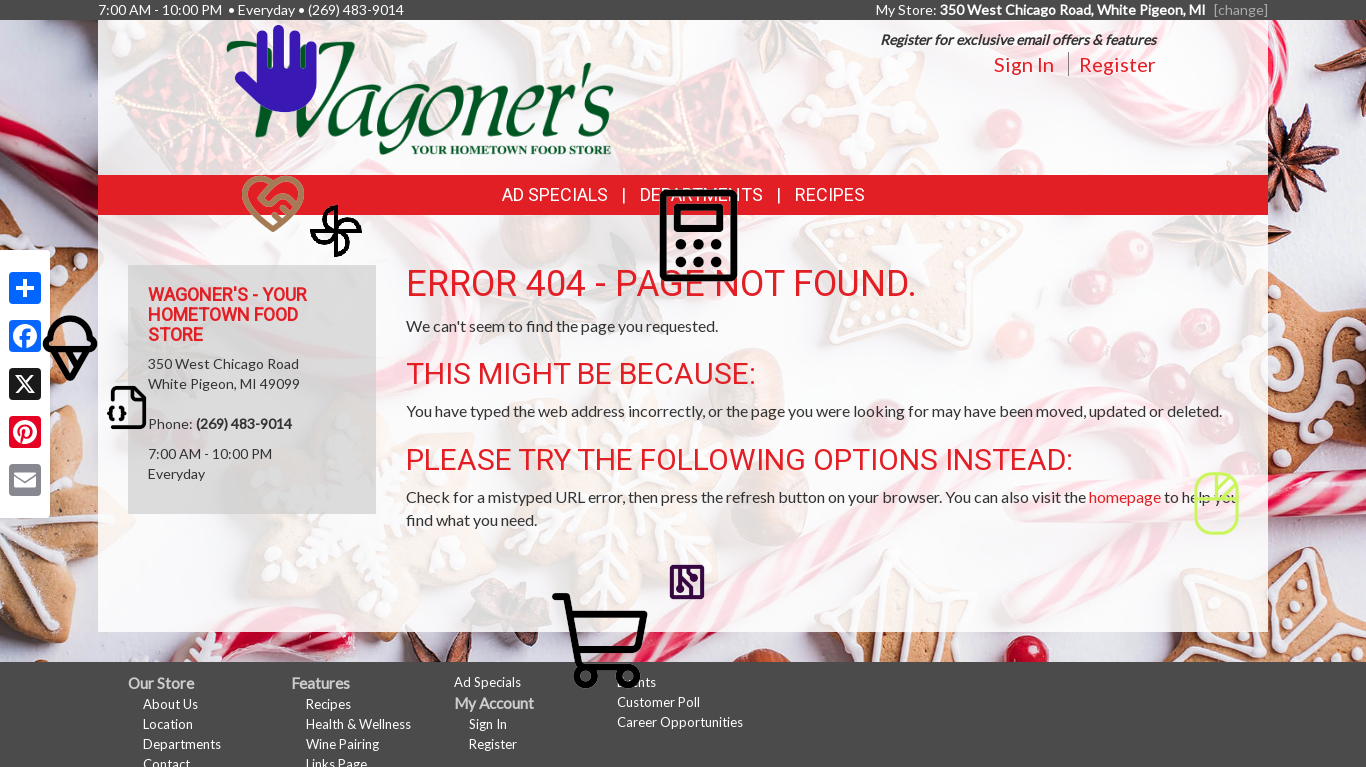  I want to click on browse dessert or ice cream options, so click(70, 347).